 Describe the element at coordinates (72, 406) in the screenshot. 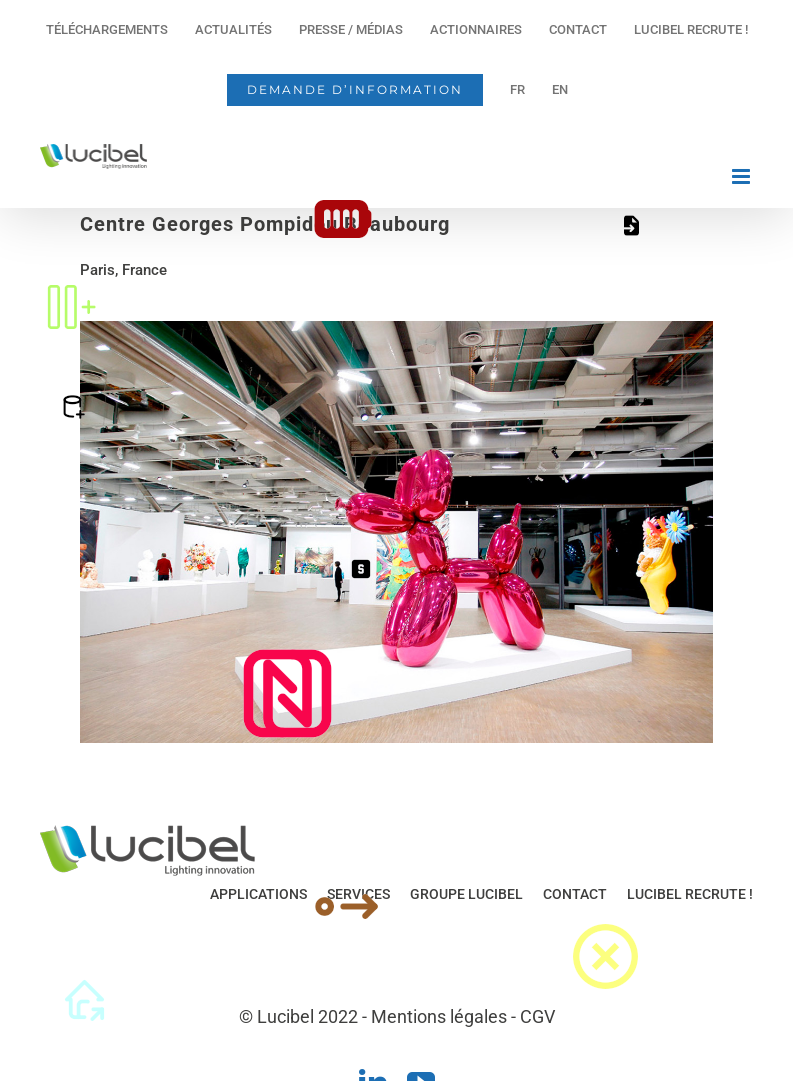

I see `add a new database or storage container` at that location.